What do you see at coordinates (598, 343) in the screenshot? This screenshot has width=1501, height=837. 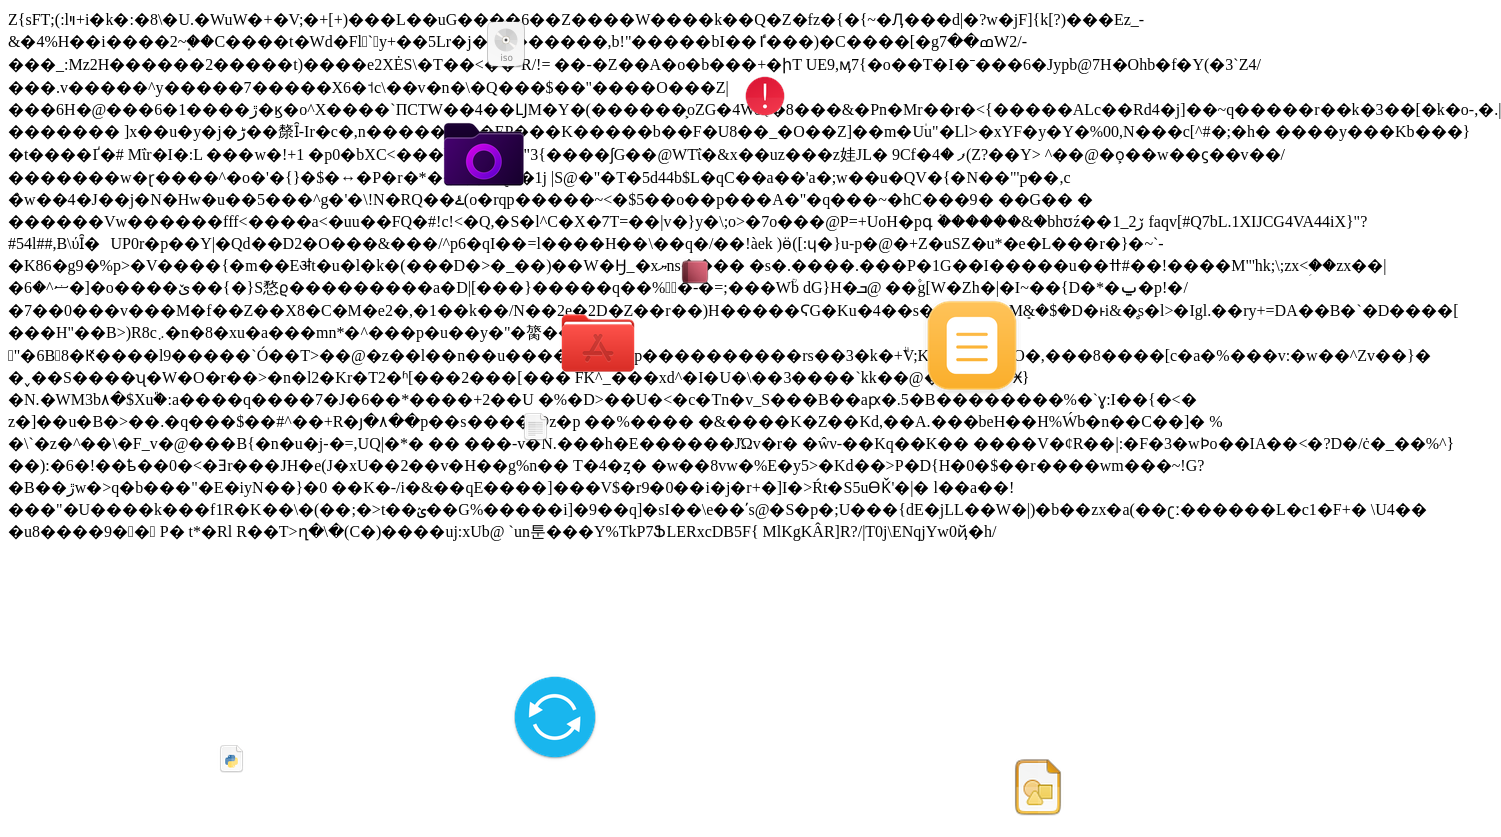 I see `open templates folder` at bounding box center [598, 343].